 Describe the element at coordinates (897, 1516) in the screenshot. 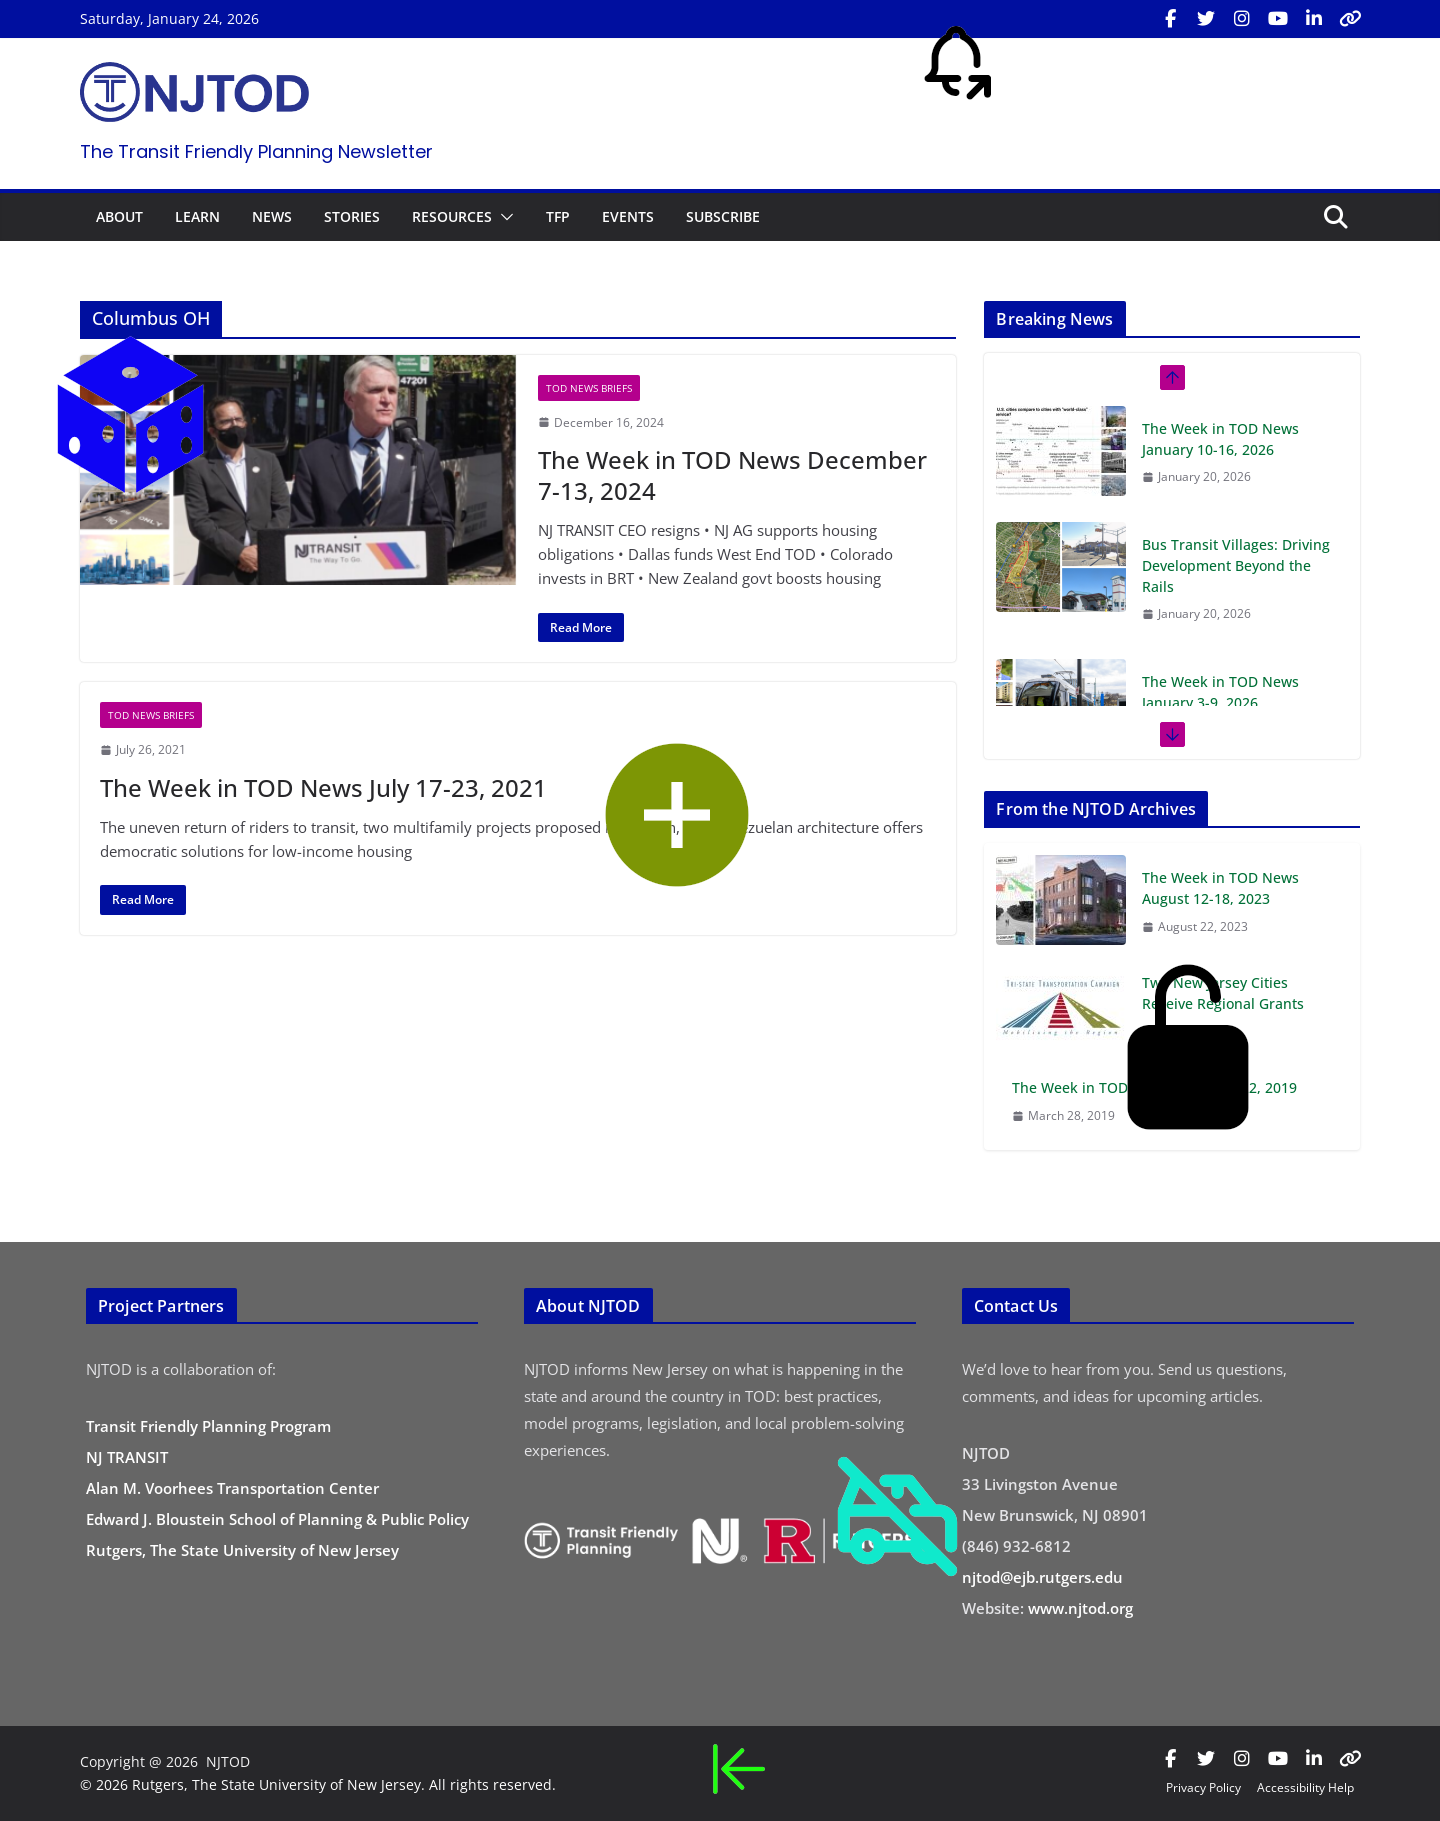

I see `vehicle unavailable or disabled` at that location.